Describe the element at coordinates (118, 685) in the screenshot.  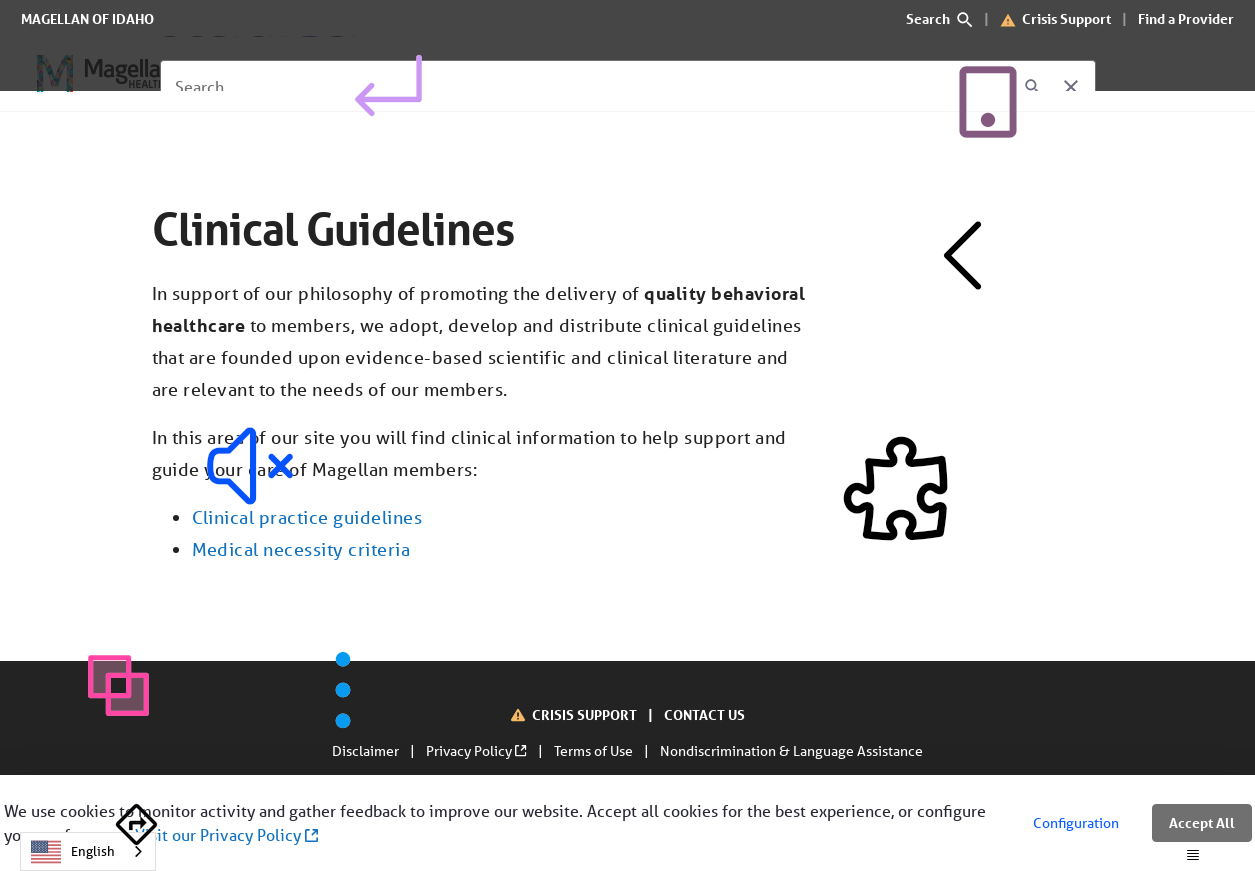
I see `exclude overlapping areas in a design tool` at that location.